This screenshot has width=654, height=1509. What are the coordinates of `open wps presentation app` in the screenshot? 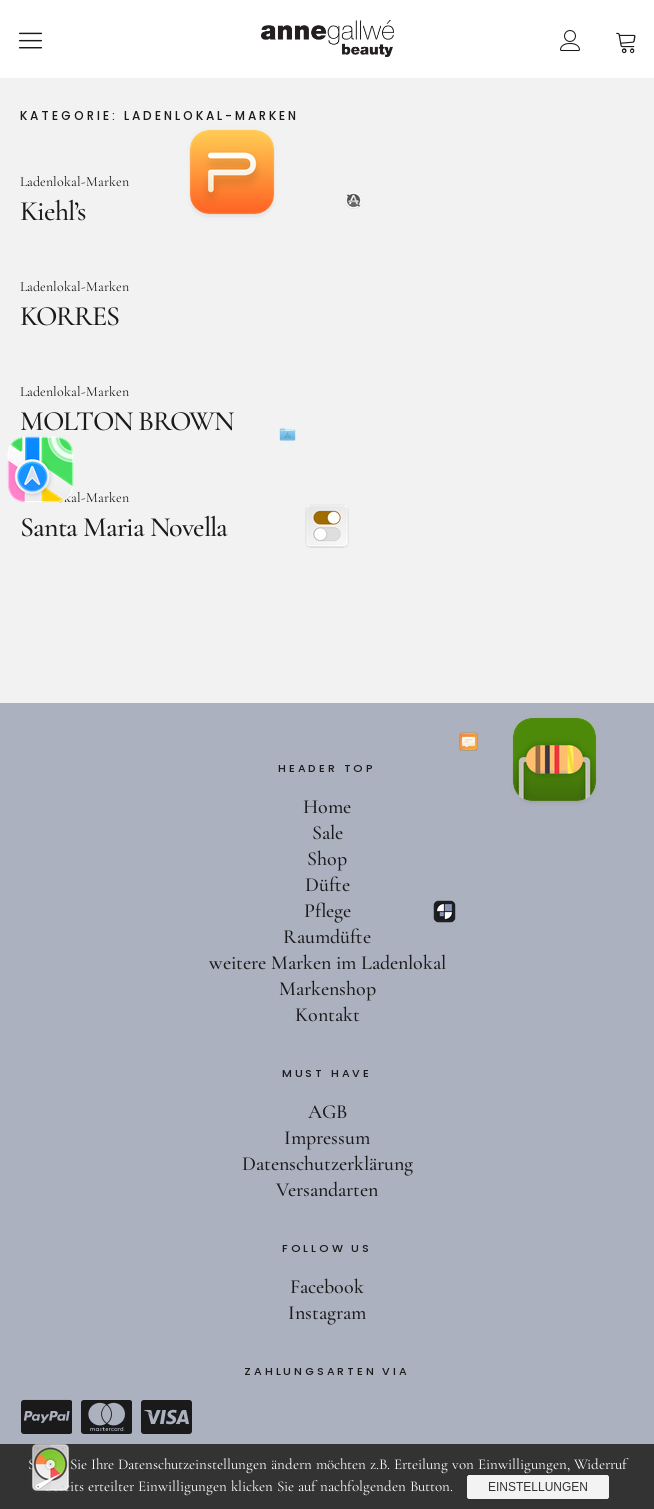 It's located at (232, 172).